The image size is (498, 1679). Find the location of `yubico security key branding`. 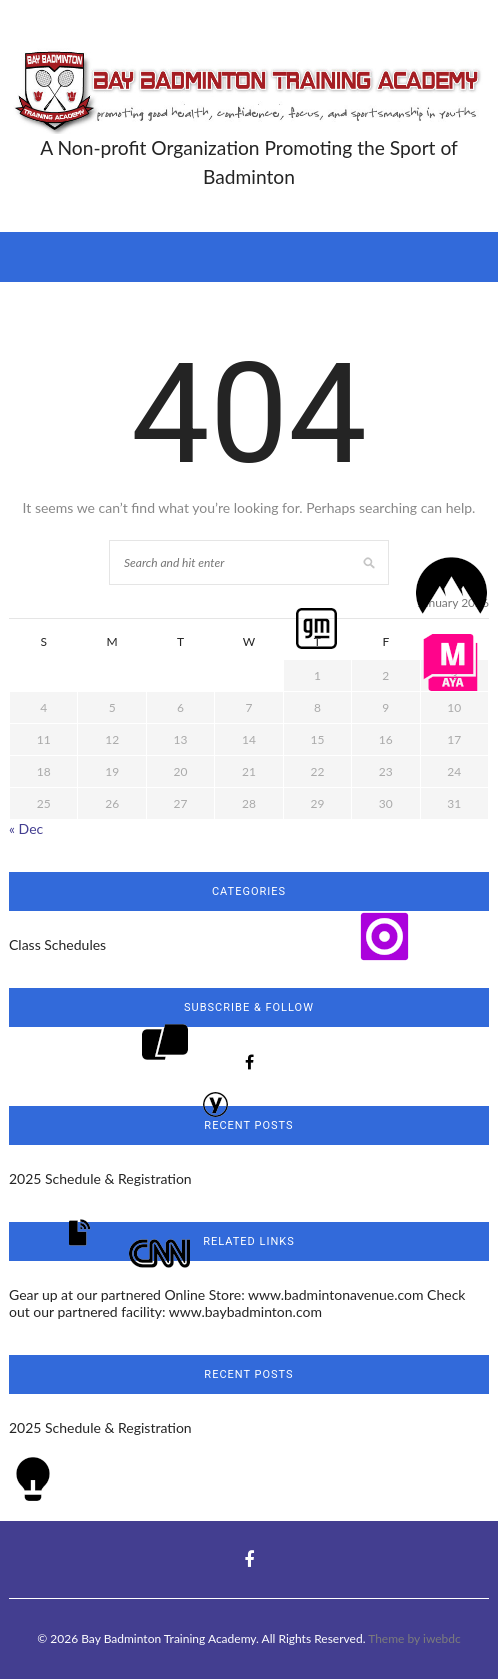

yubico security key branding is located at coordinates (215, 1104).